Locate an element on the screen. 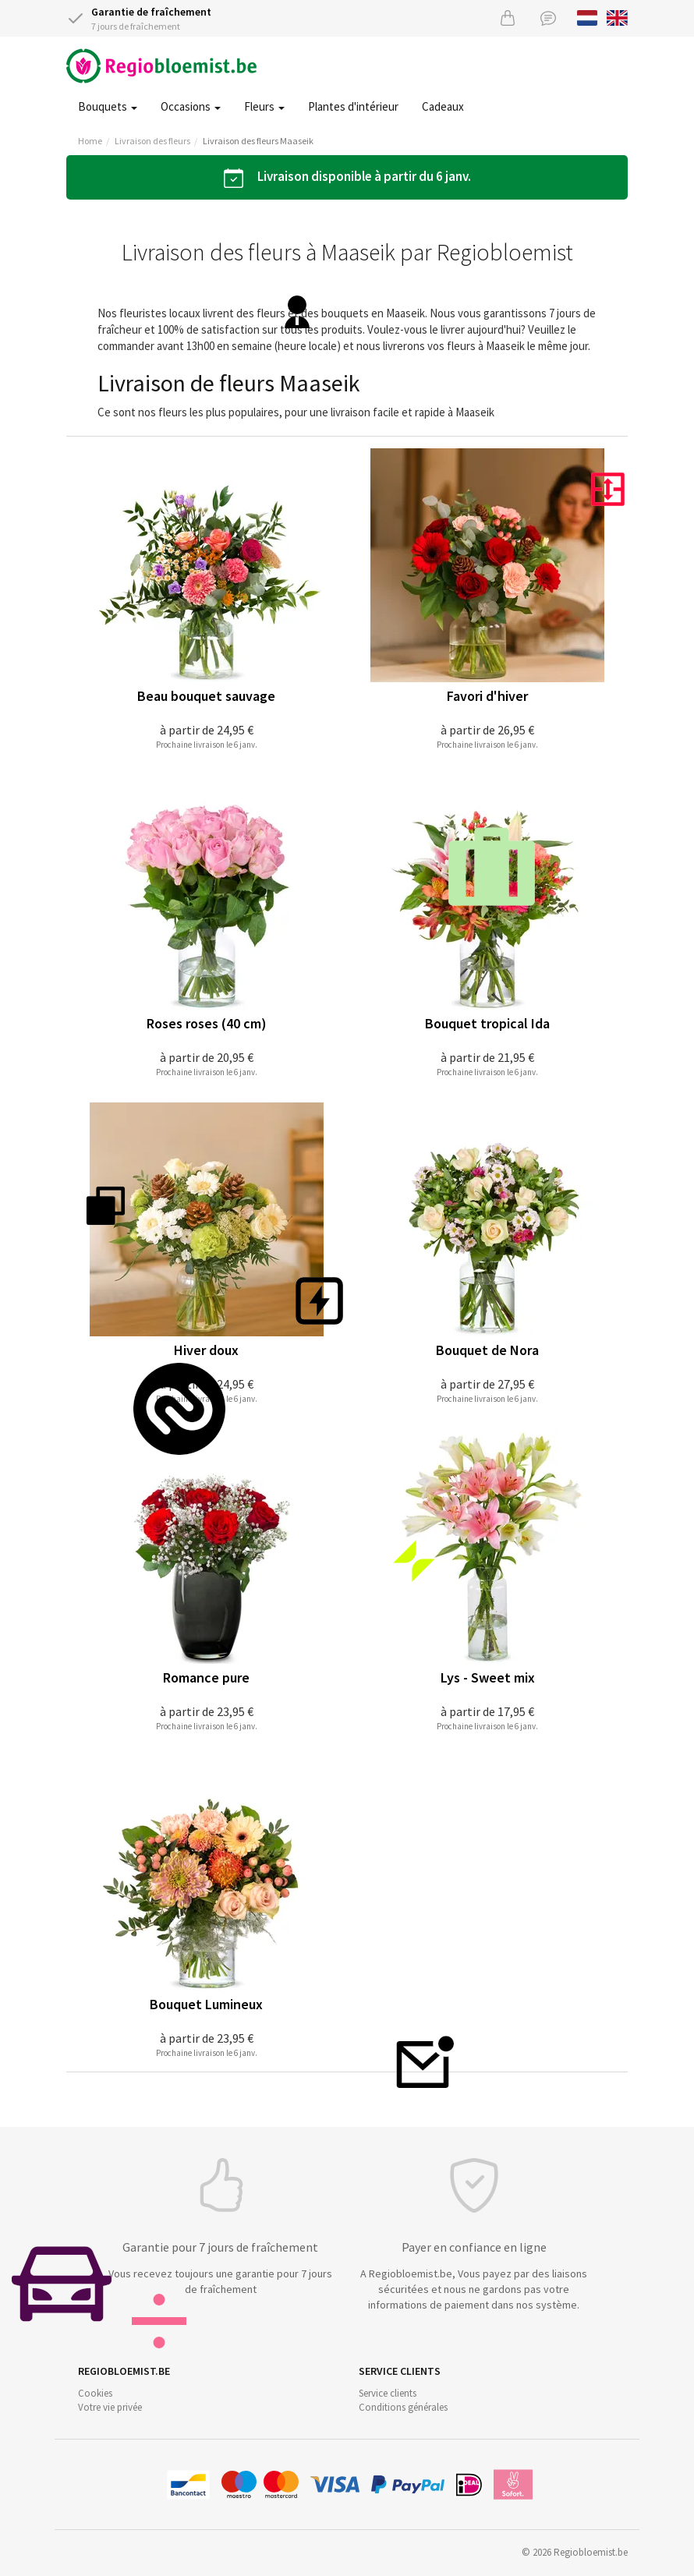 The width and height of the screenshot is (694, 2576). select multiple items is located at coordinates (105, 1205).